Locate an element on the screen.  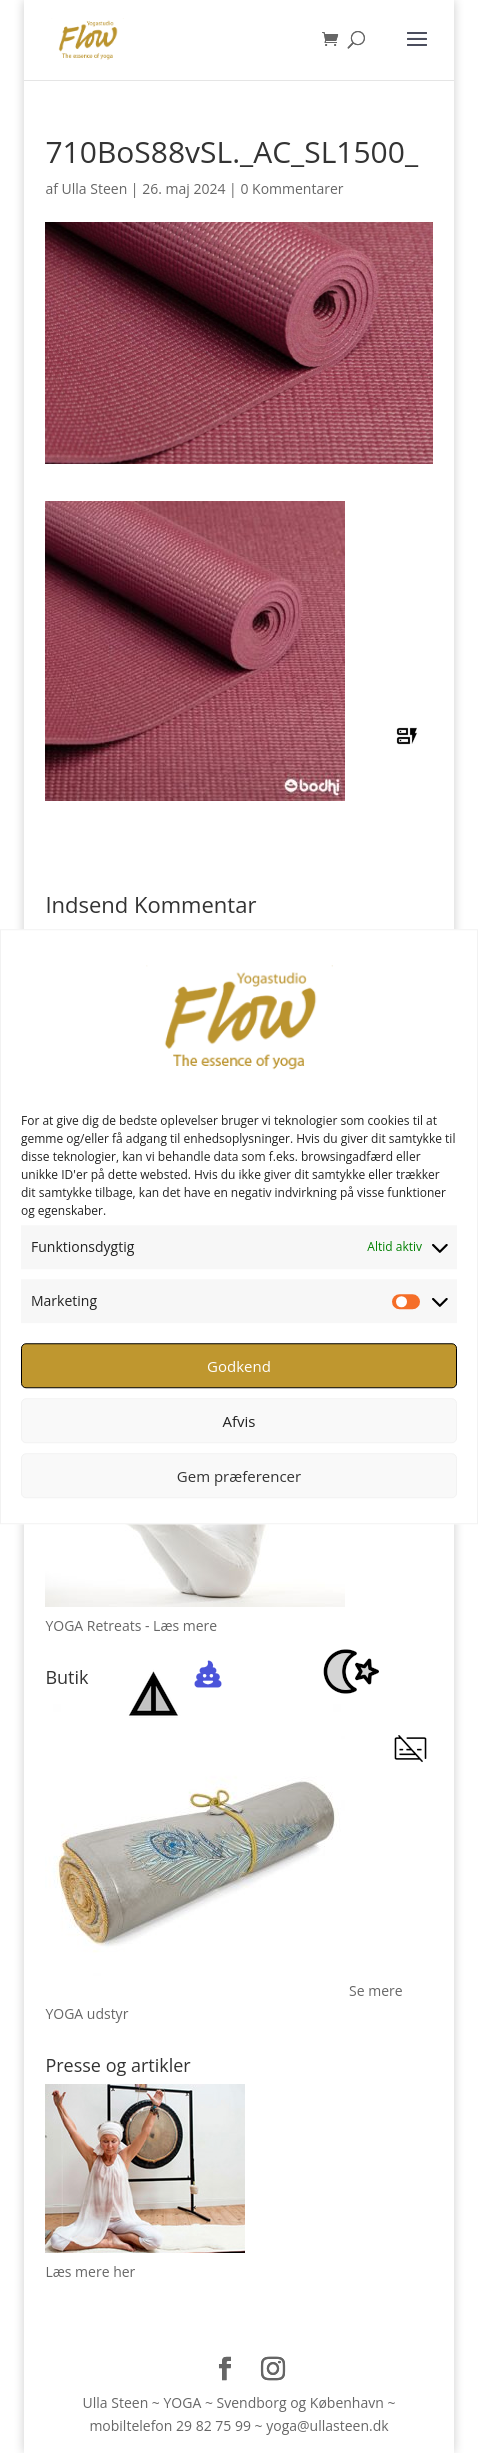
disable subtitles or closed captions is located at coordinates (410, 1748).